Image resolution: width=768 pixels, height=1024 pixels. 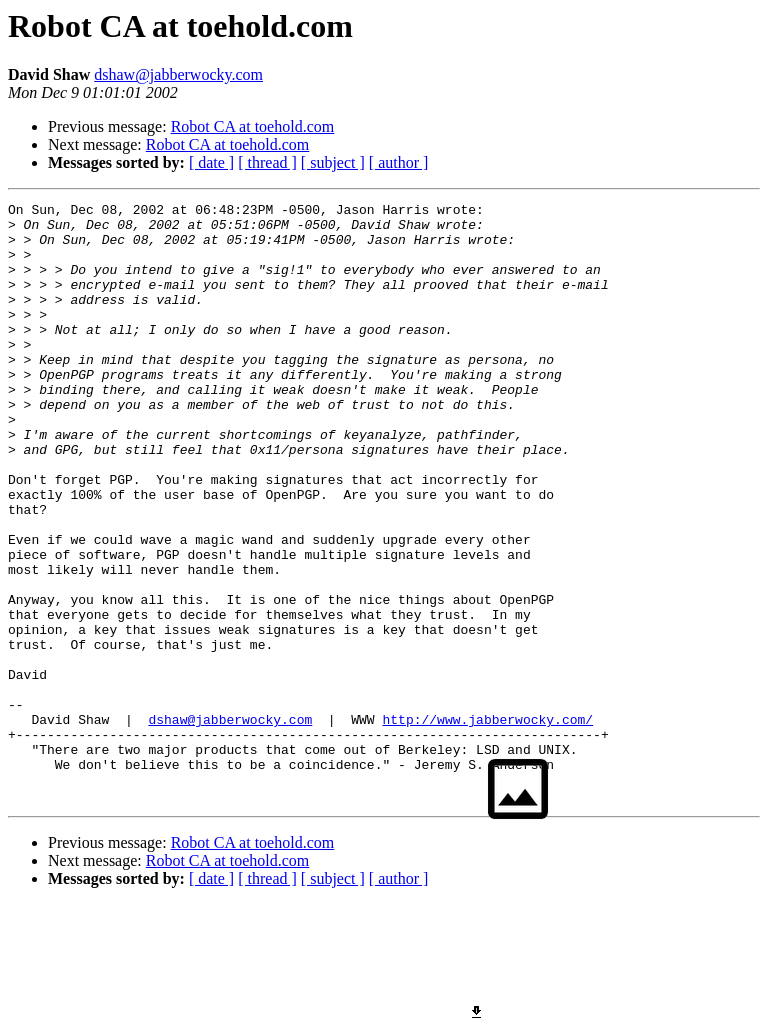 What do you see at coordinates (476, 1012) in the screenshot?
I see `download a file or document` at bounding box center [476, 1012].